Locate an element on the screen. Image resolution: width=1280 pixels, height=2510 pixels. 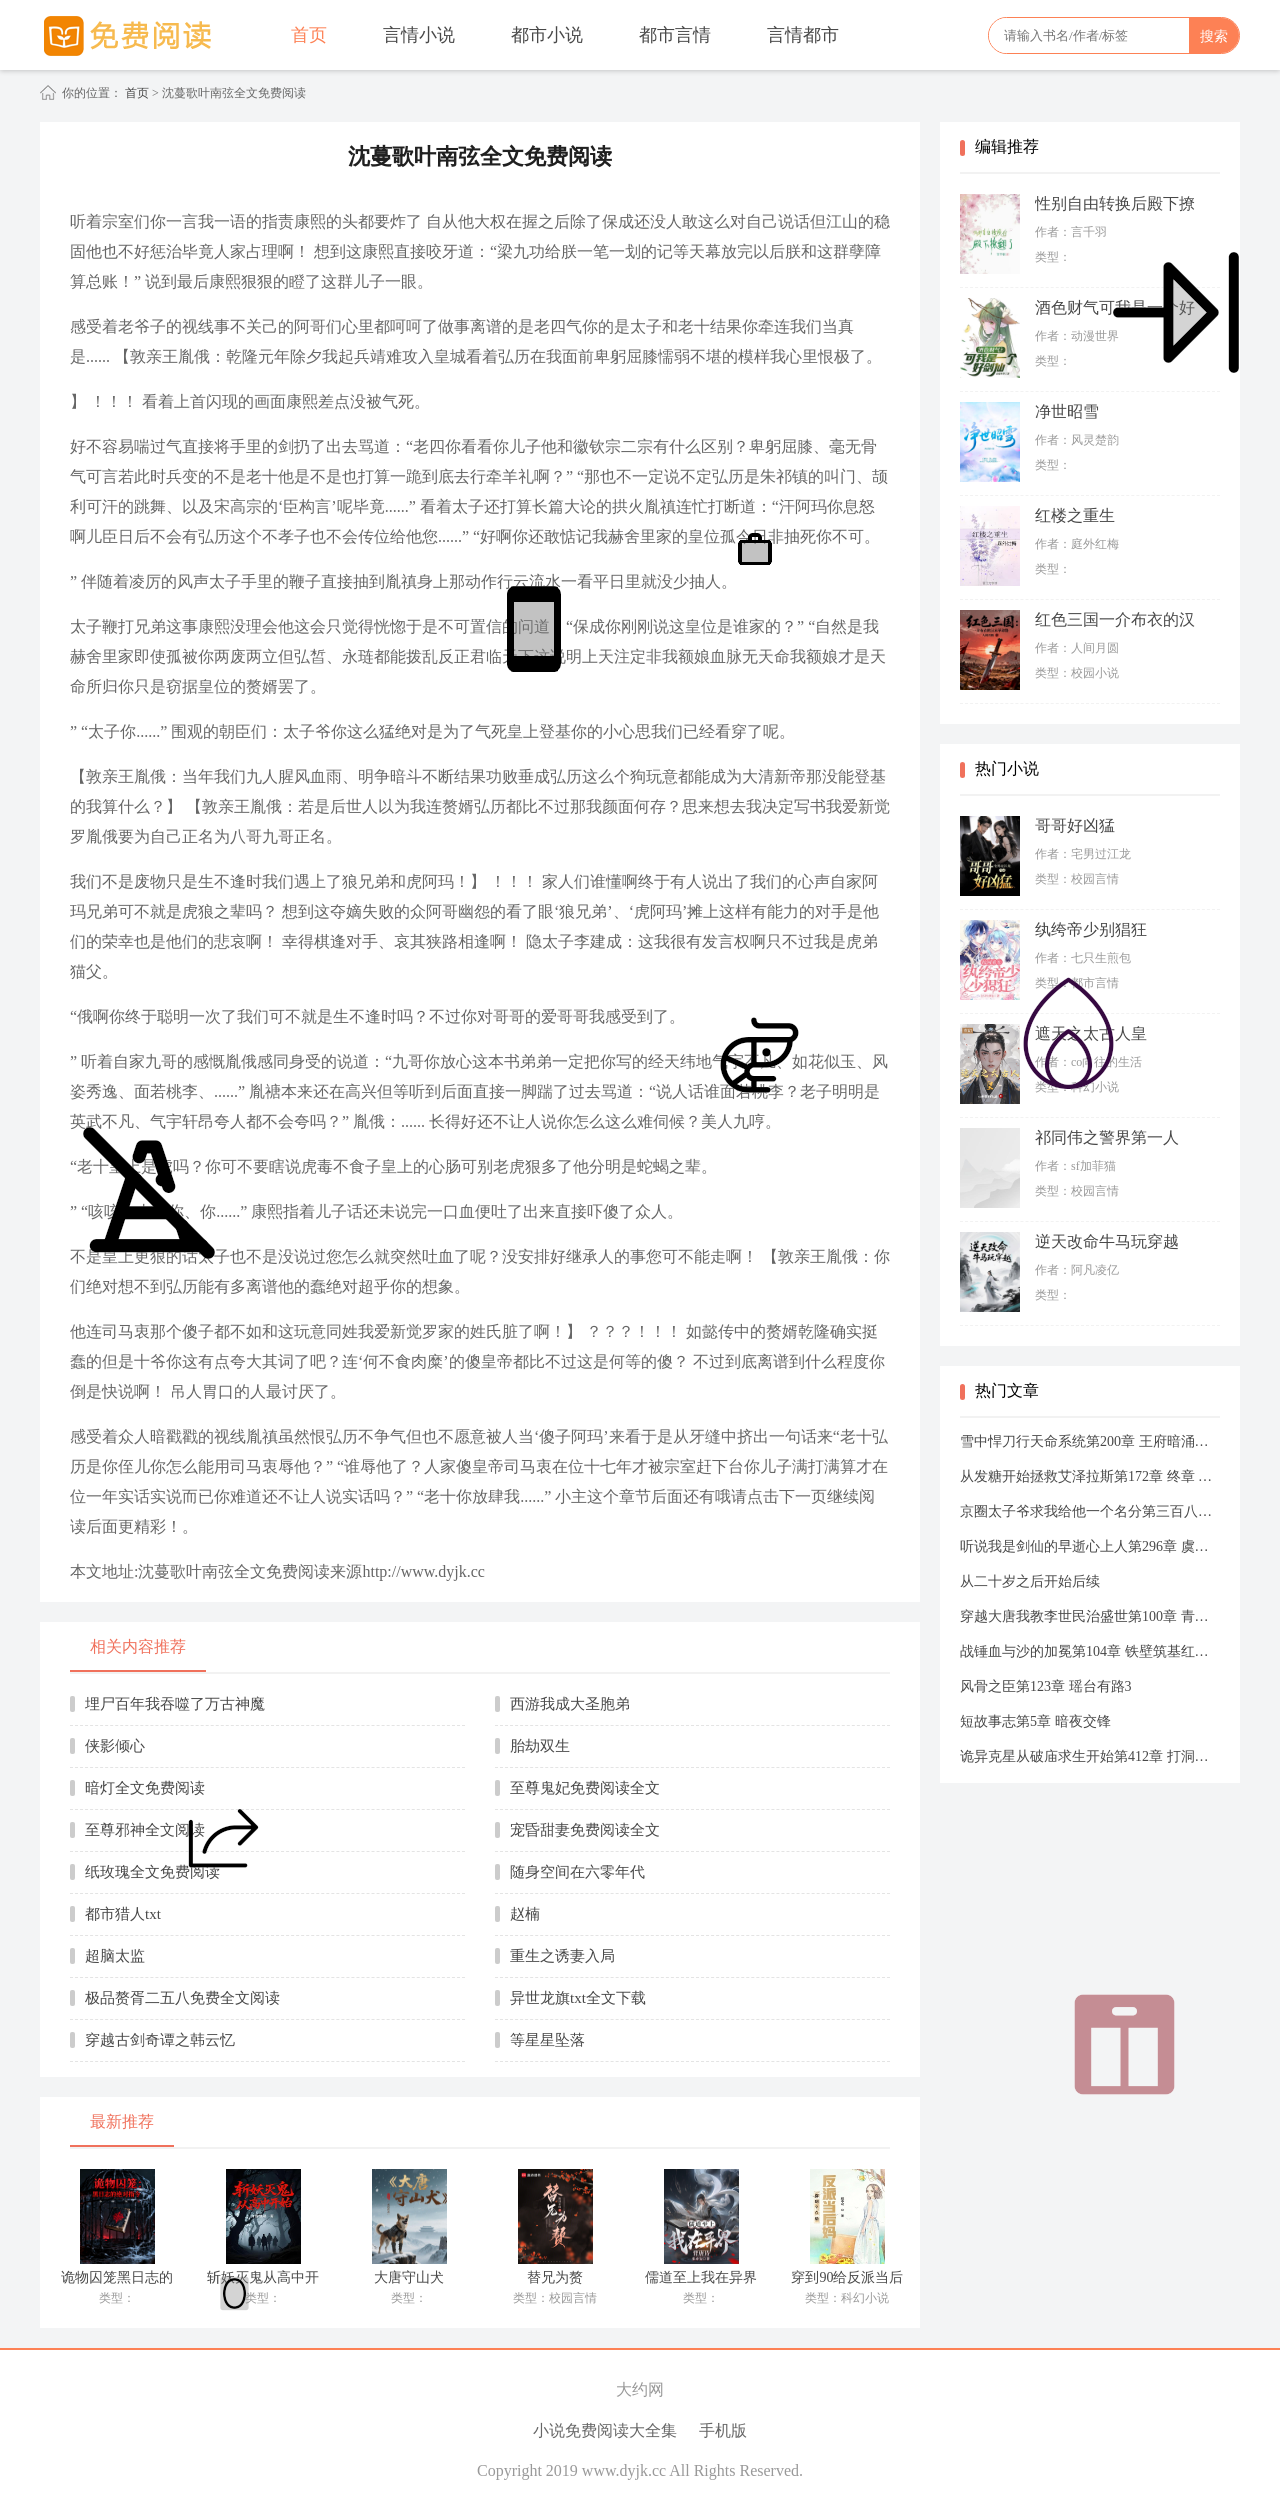
share this content is located at coordinates (223, 1835).